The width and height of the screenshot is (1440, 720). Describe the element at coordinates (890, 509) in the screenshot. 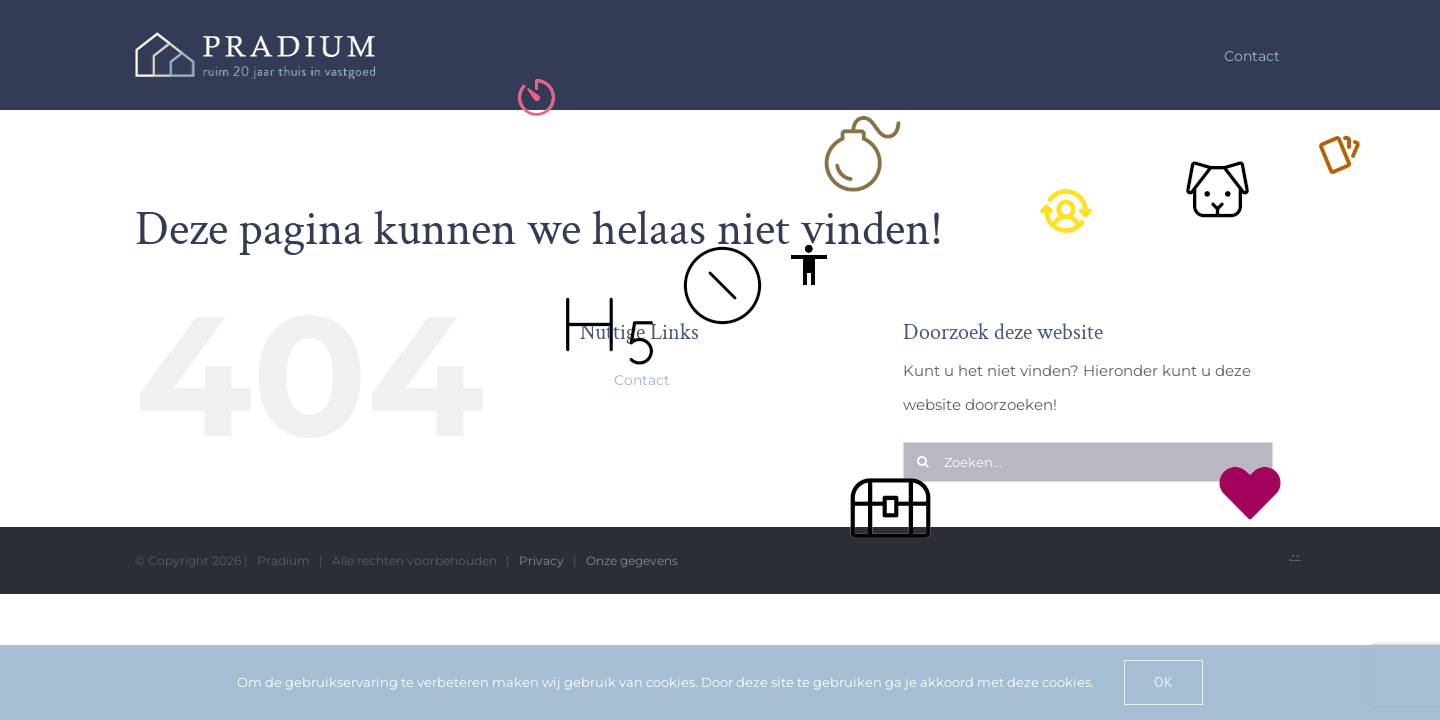

I see `access your rewards or collectibles` at that location.